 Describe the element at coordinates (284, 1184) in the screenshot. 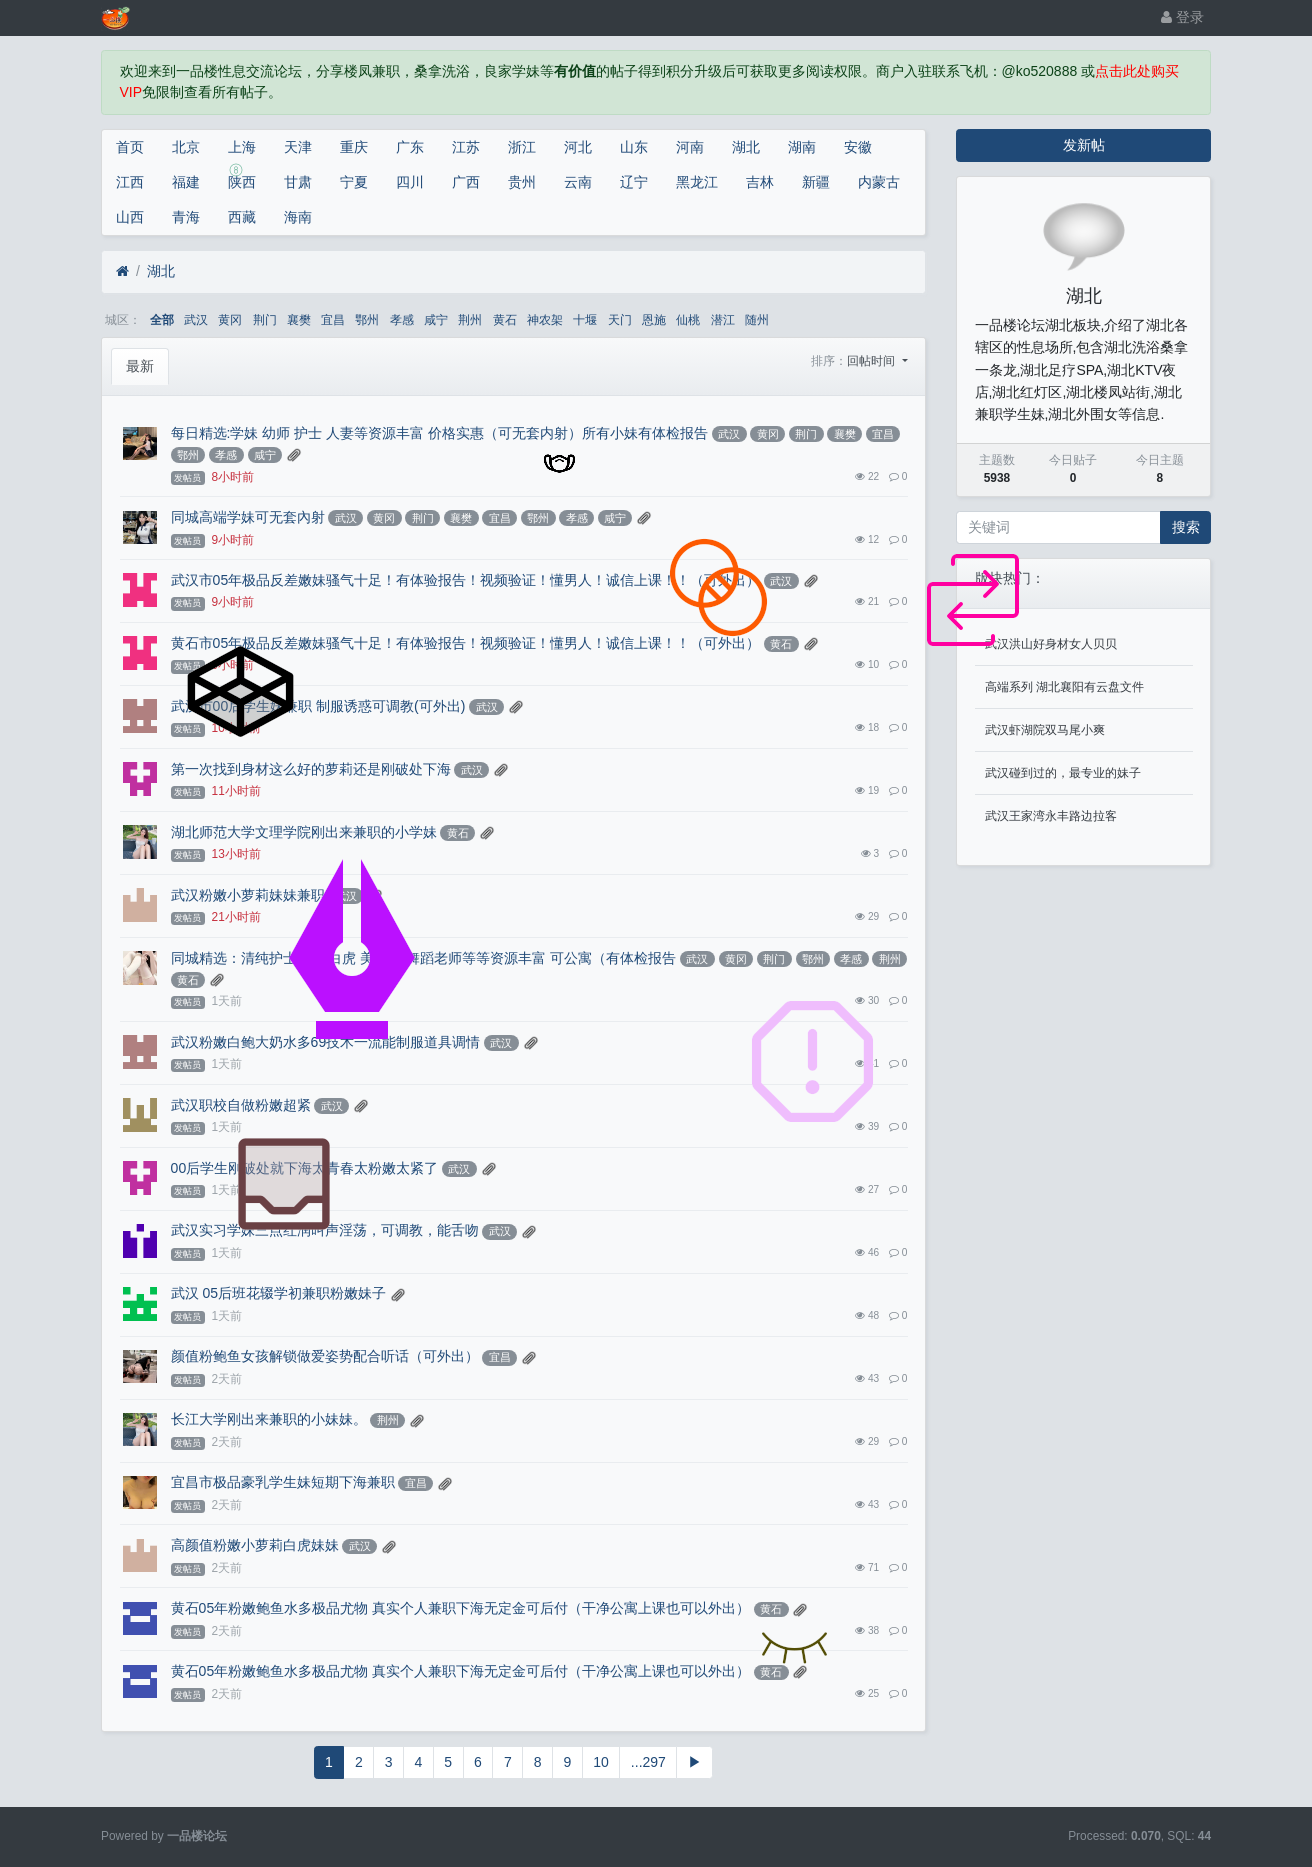

I see `view inbox or incoming items` at that location.